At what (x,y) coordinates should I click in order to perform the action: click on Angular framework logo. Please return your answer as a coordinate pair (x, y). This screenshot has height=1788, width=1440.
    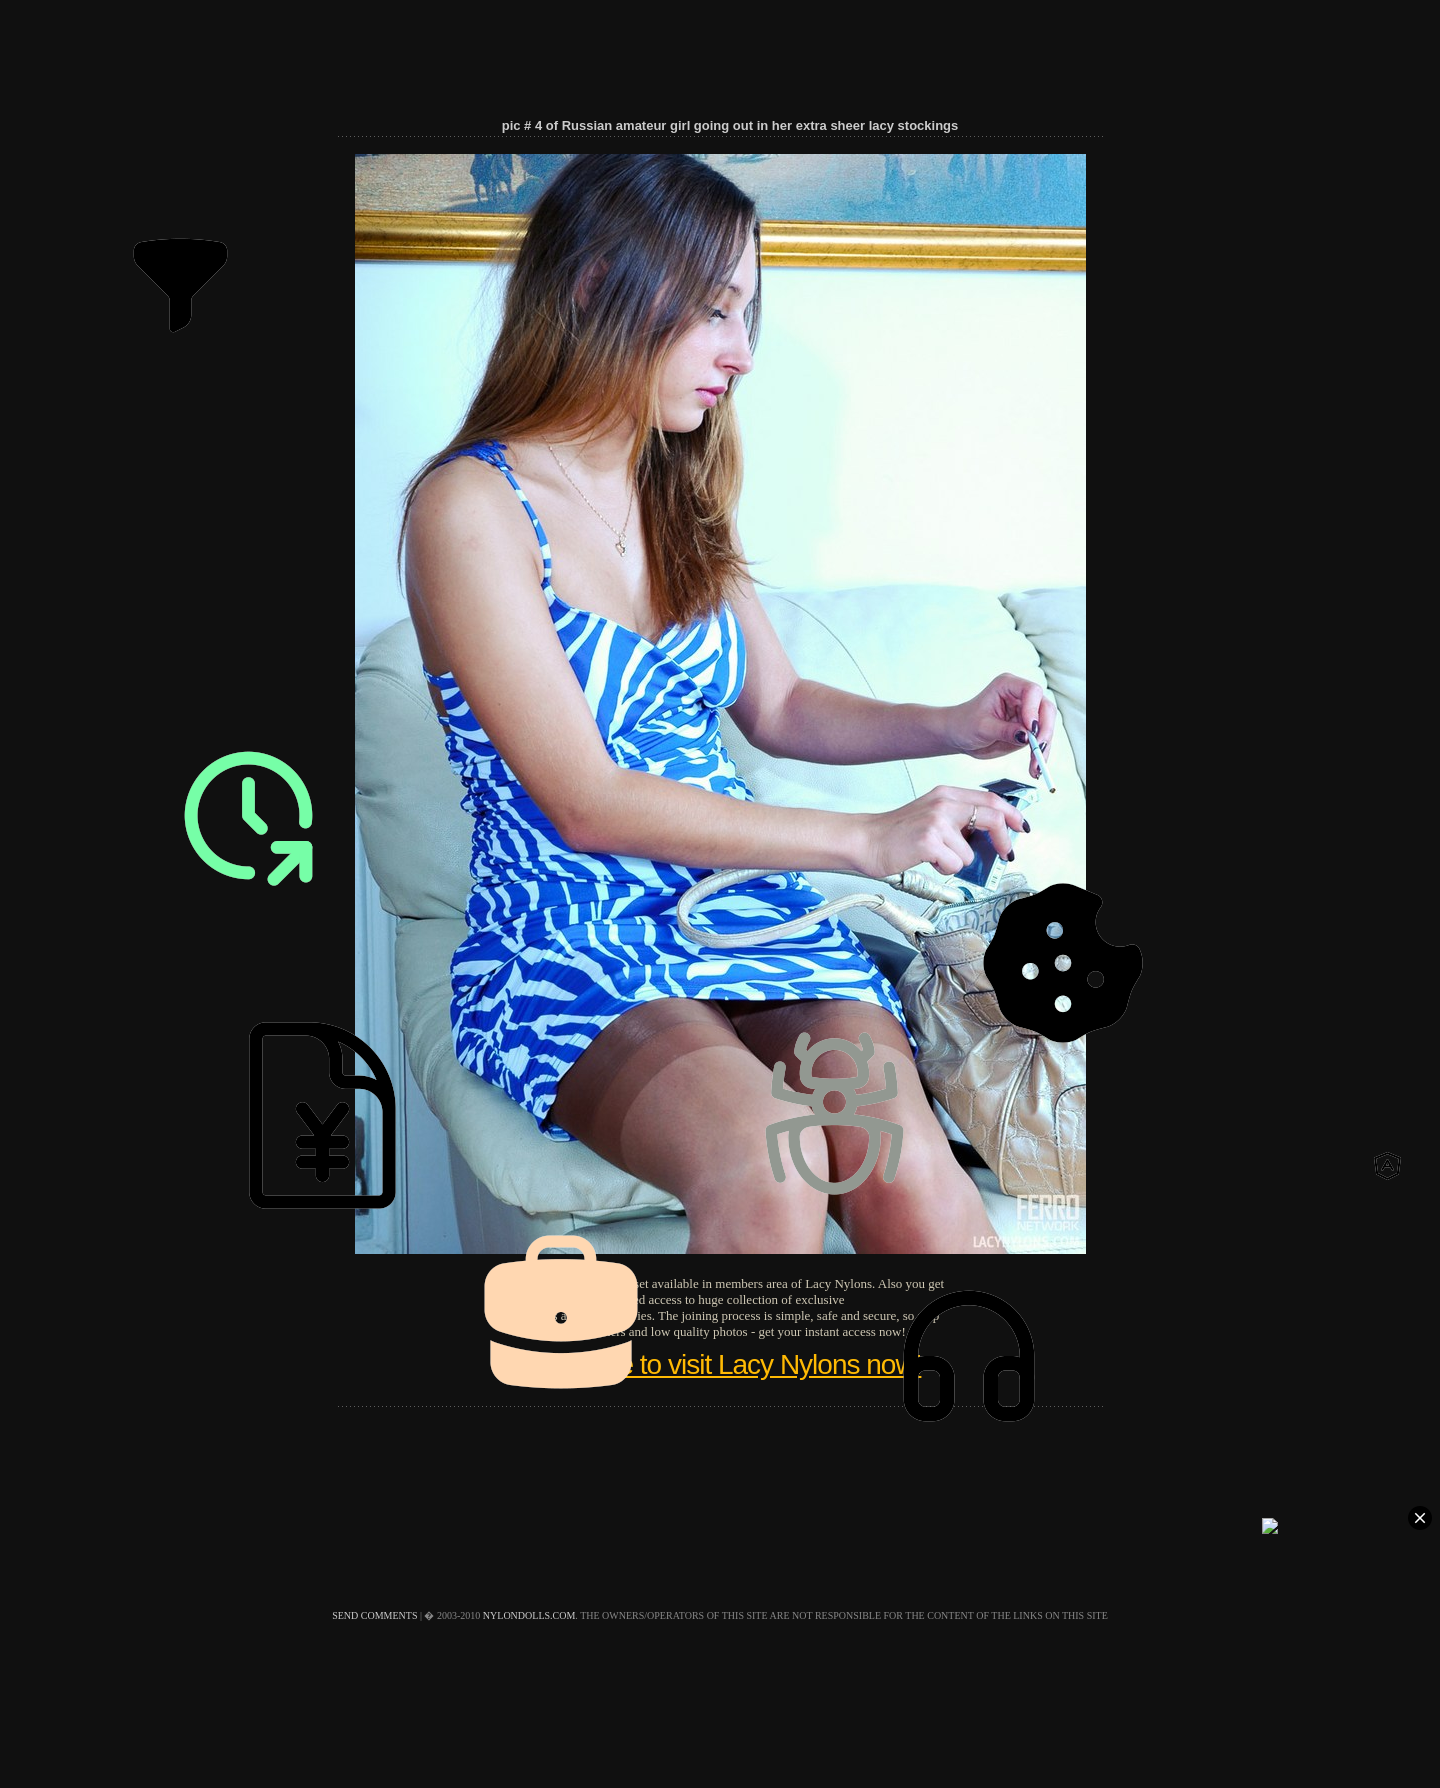
    Looking at the image, I should click on (1387, 1165).